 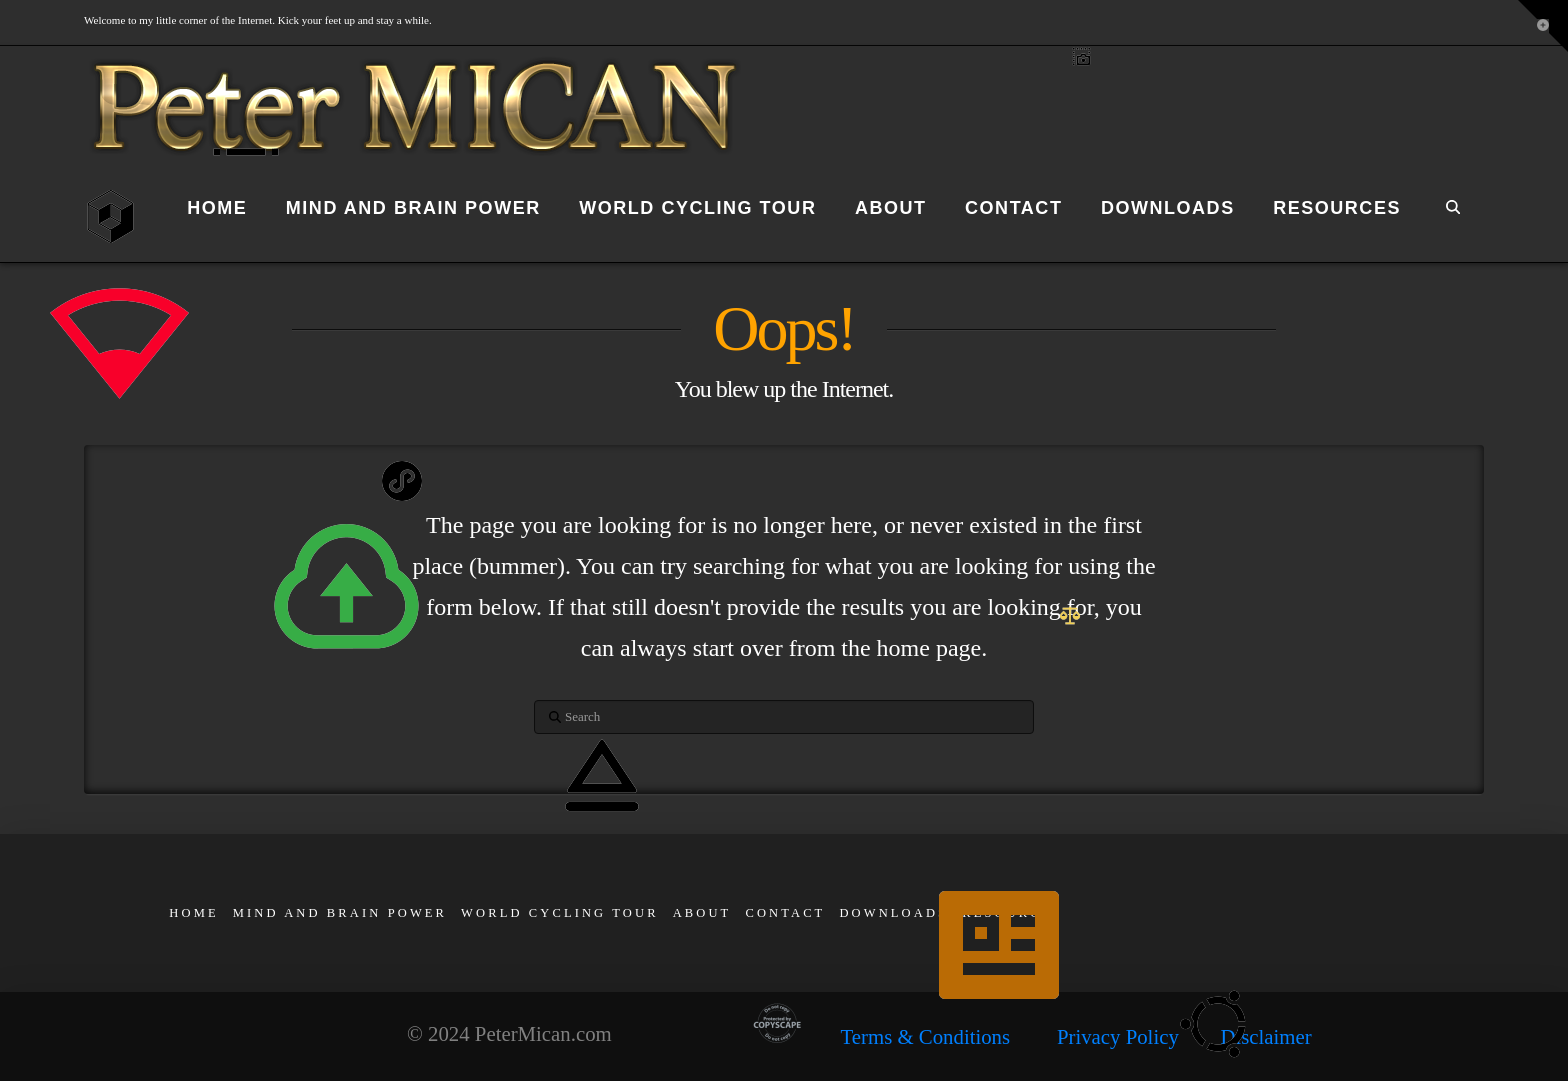 What do you see at coordinates (246, 152) in the screenshot?
I see `insert a horizontal divider line` at bounding box center [246, 152].